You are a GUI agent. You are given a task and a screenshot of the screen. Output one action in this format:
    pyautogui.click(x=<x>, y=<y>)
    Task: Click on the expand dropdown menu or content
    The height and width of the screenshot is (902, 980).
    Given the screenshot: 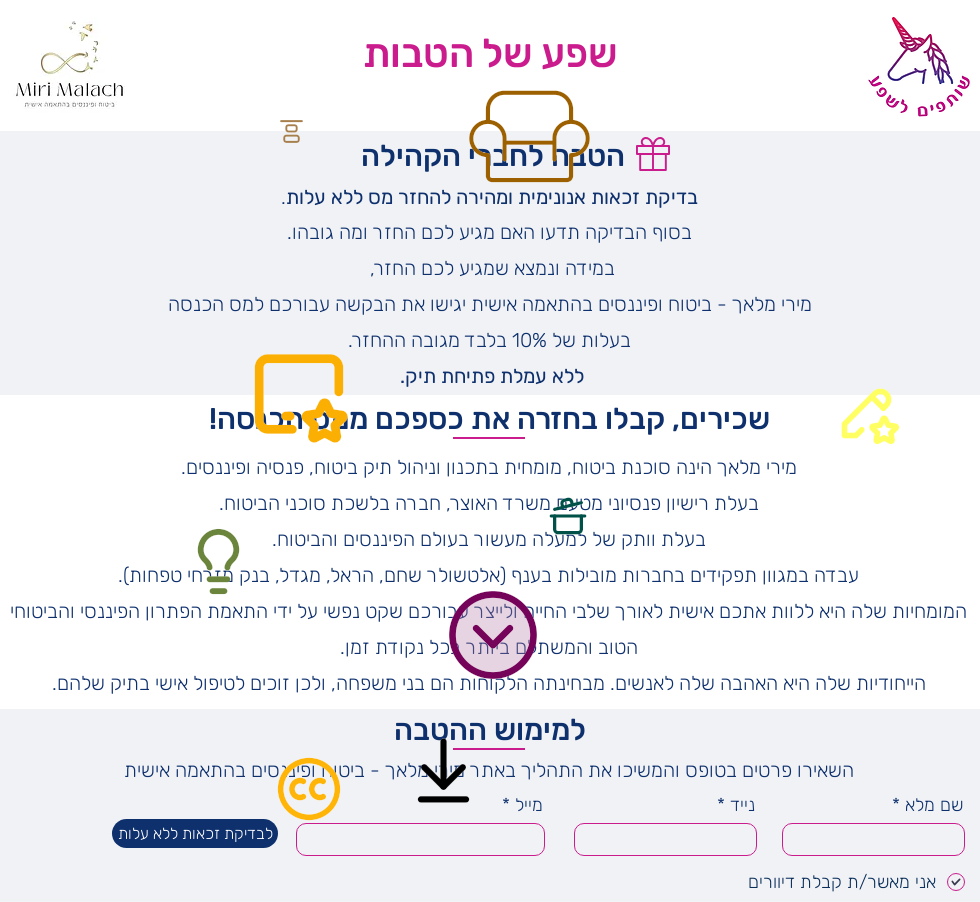 What is the action you would take?
    pyautogui.click(x=493, y=635)
    